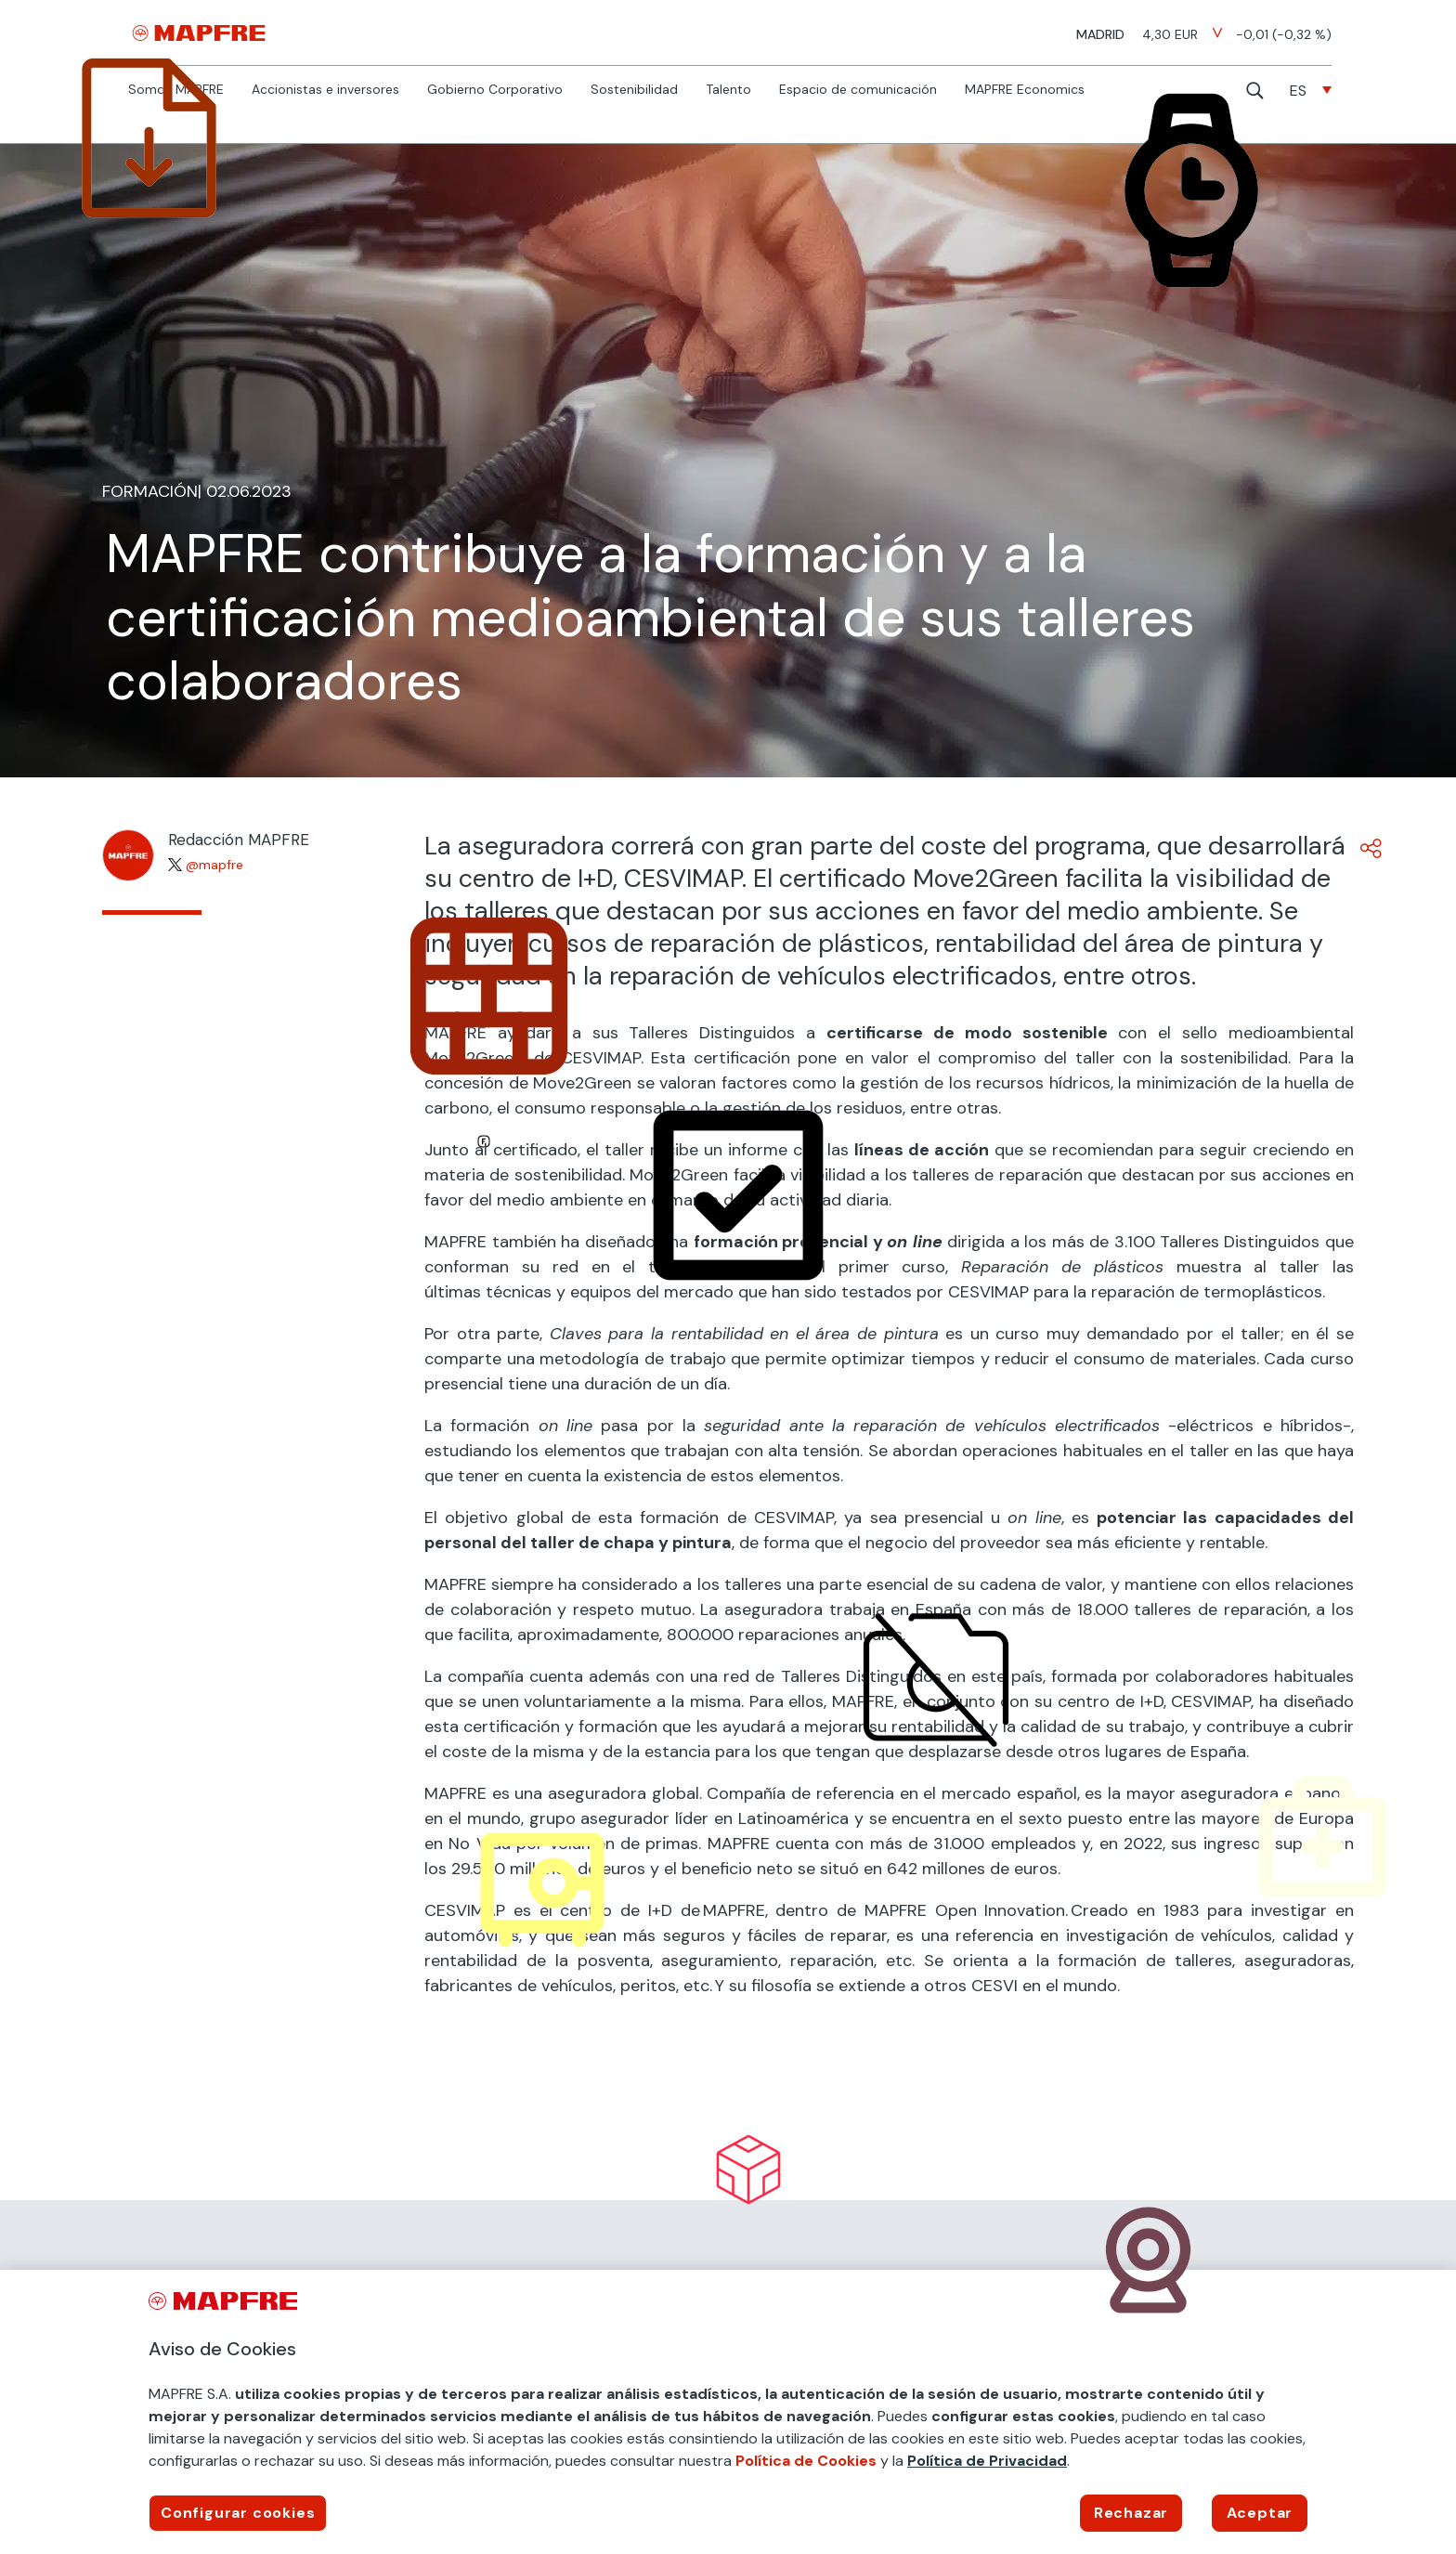 Image resolution: width=1456 pixels, height=2554 pixels. I want to click on open Facebook app or link, so click(484, 1141).